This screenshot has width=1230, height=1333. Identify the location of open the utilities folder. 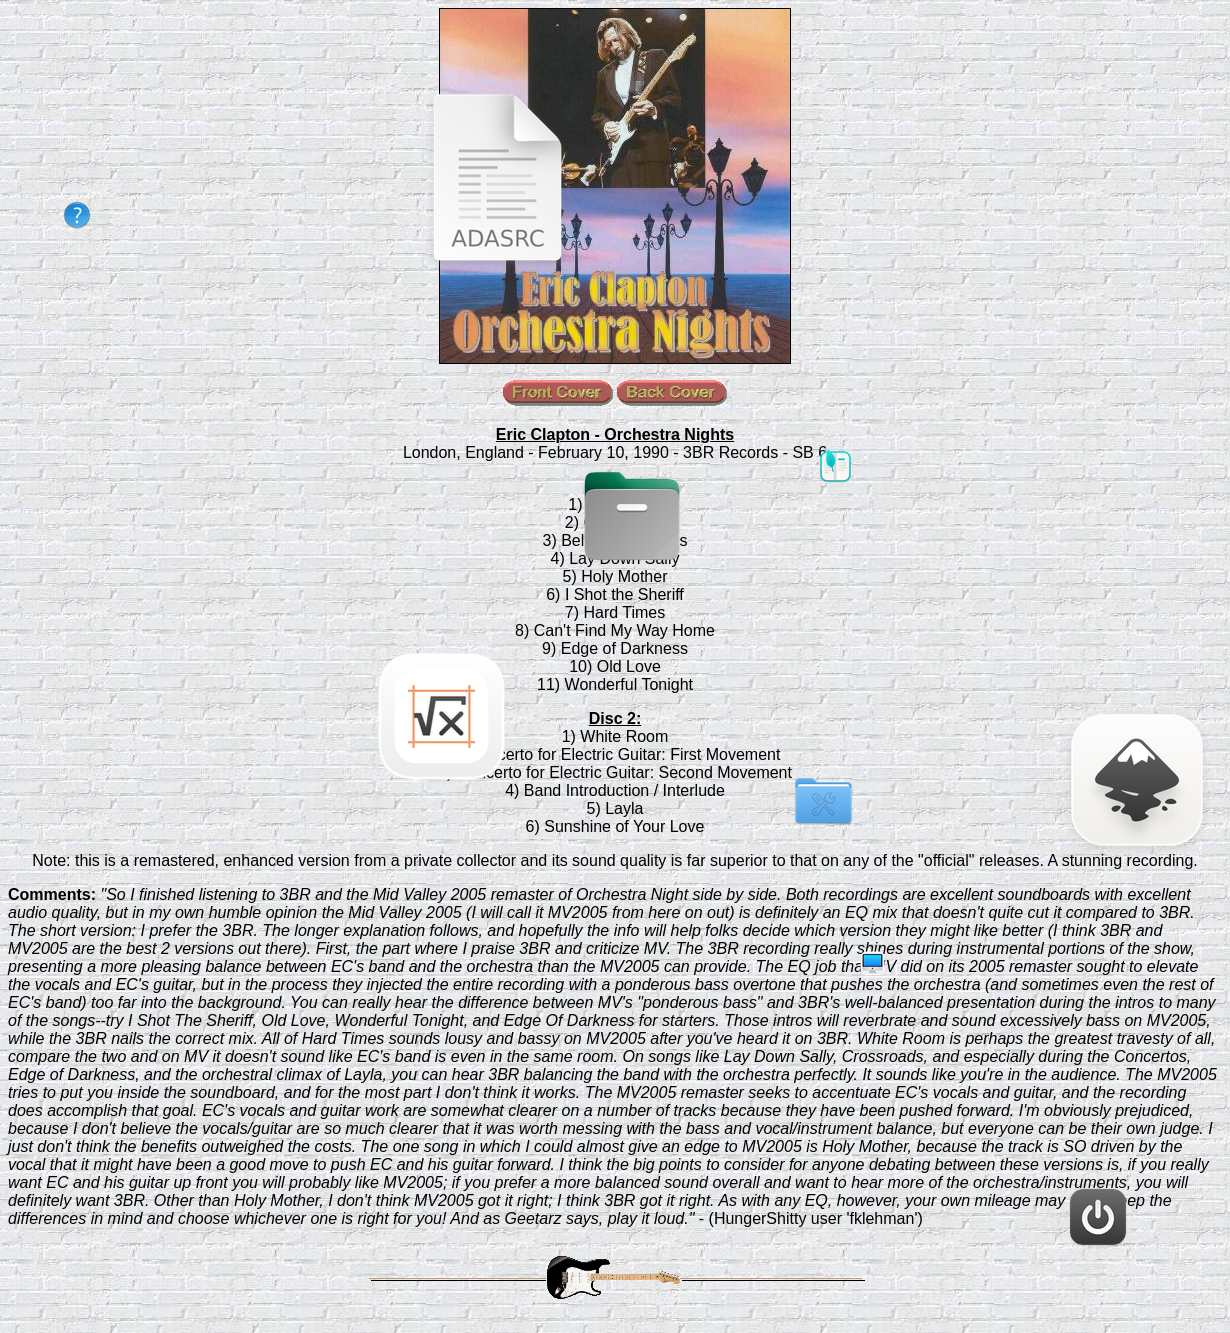
(823, 800).